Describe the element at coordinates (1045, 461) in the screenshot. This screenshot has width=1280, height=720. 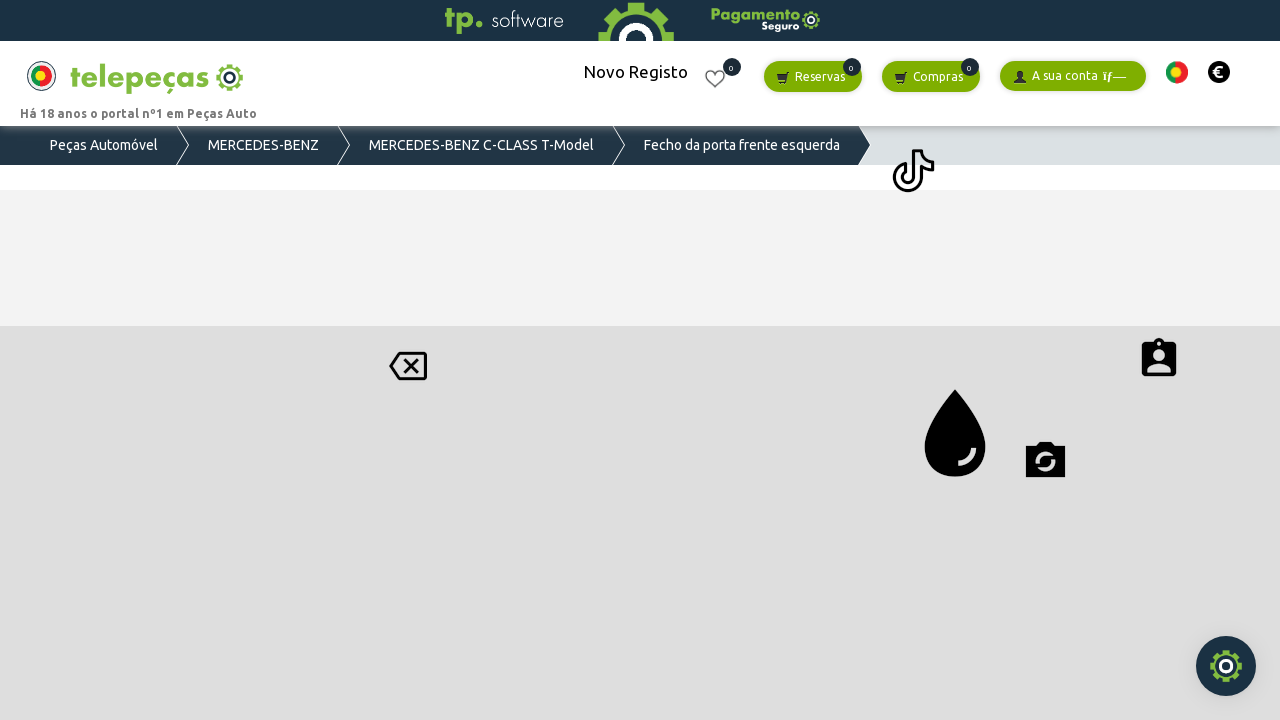
I see `switch to party mode camera filter` at that location.